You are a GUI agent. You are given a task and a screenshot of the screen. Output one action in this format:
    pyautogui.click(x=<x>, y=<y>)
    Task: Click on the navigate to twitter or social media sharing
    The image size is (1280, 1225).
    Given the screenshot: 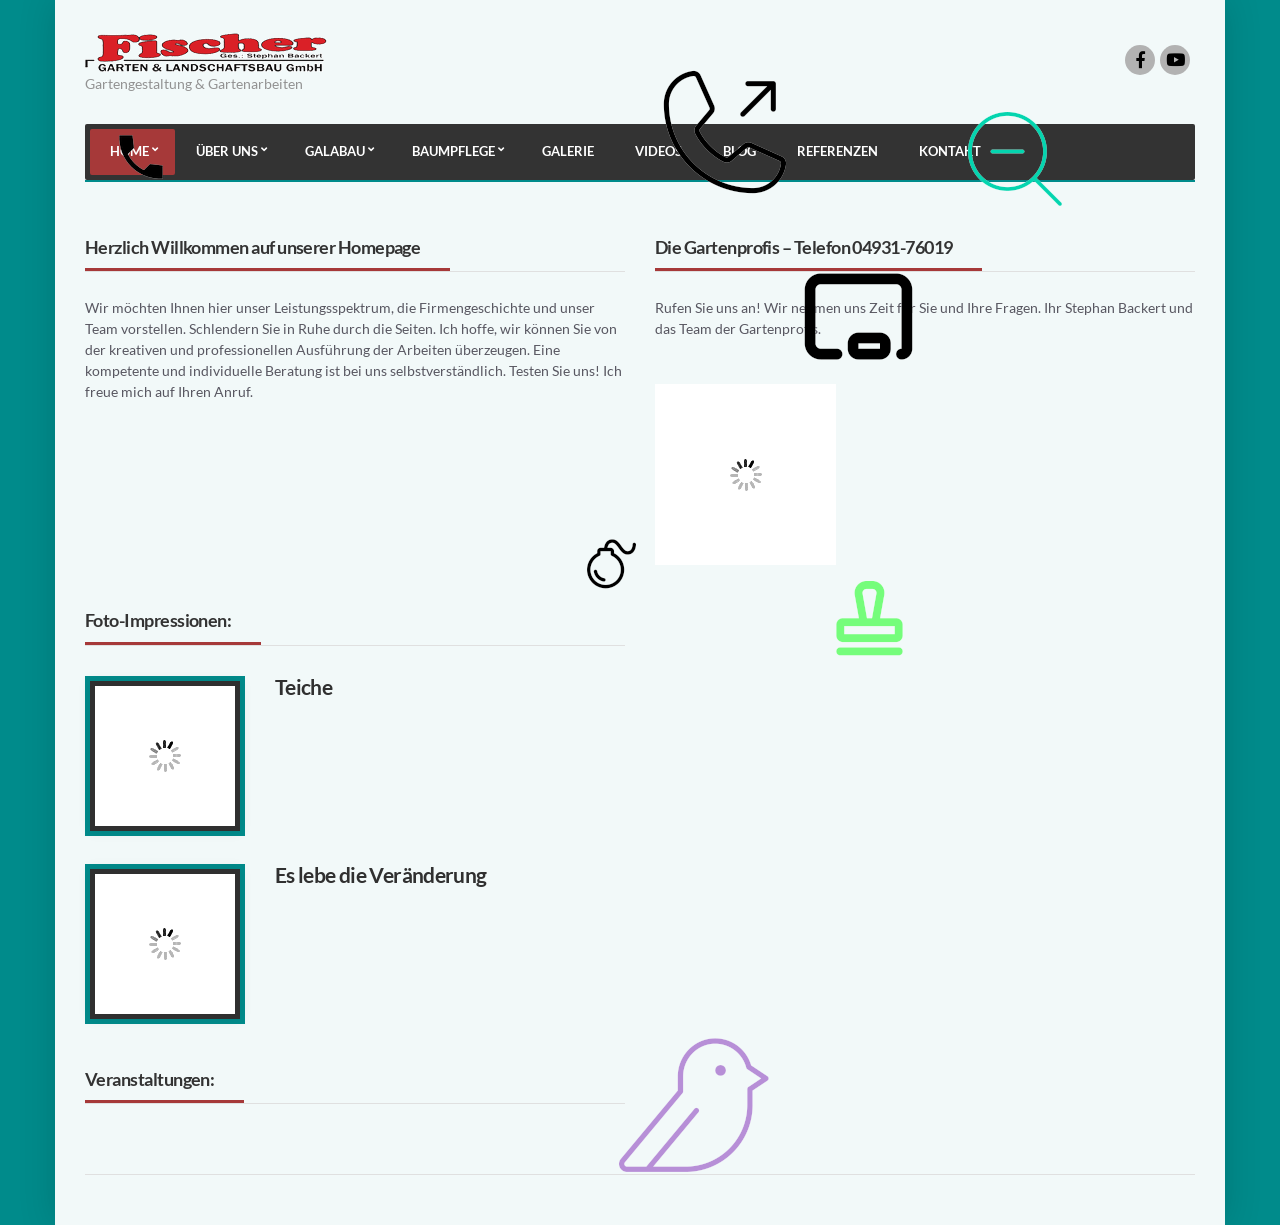 What is the action you would take?
    pyautogui.click(x=696, y=1110)
    